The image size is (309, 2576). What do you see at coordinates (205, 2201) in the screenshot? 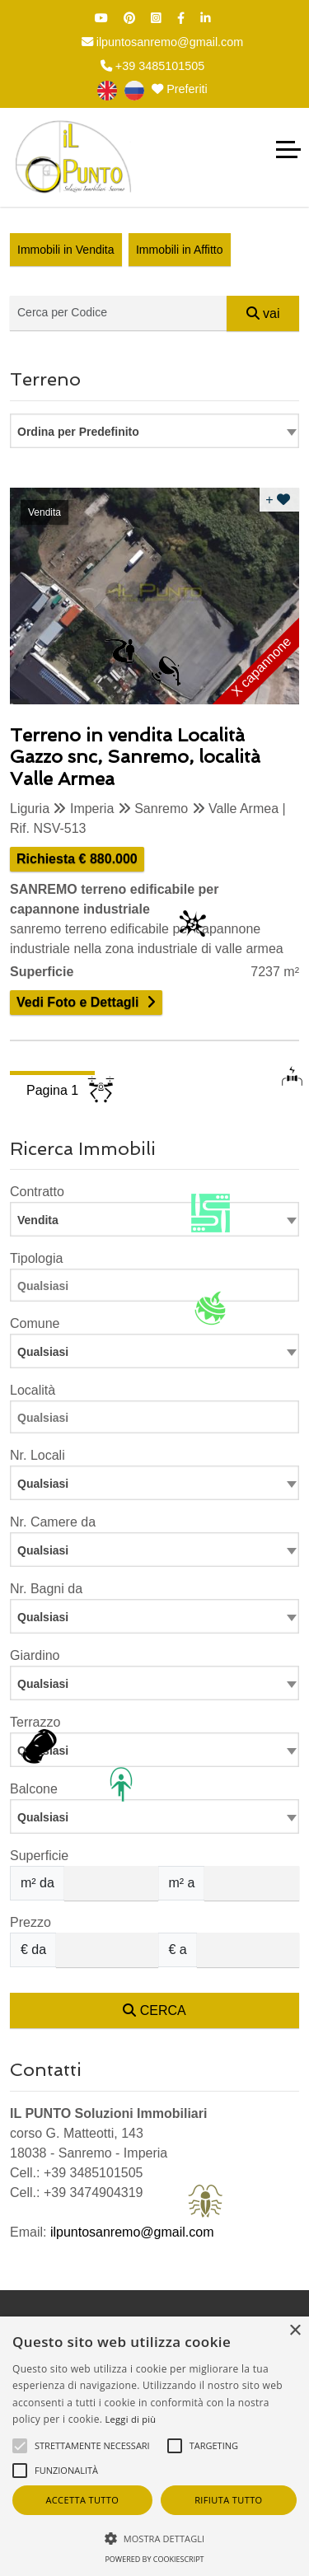
I see `indicates a bug or issue in the system` at bounding box center [205, 2201].